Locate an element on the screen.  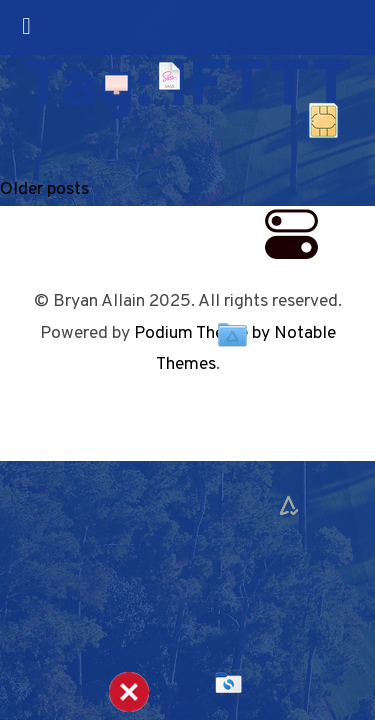
manage SIM card authentication settings is located at coordinates (323, 120).